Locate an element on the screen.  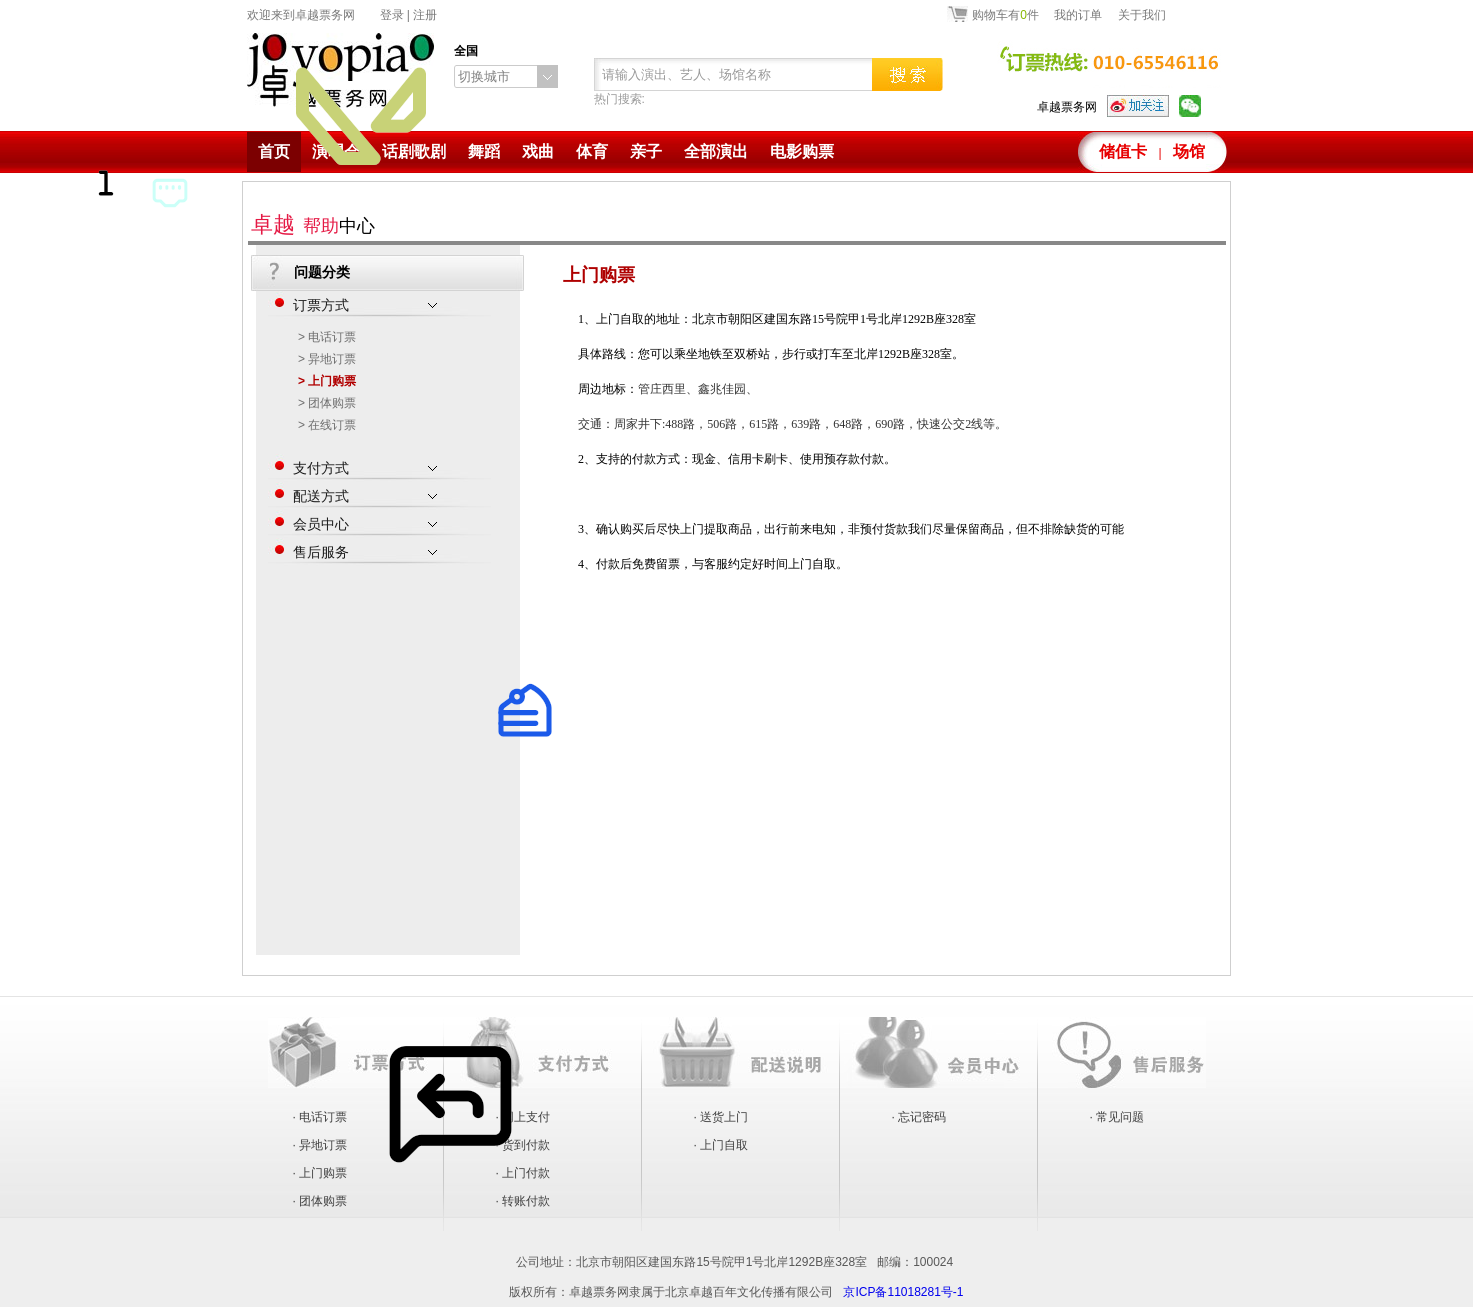
reply to a message is located at coordinates (450, 1101).